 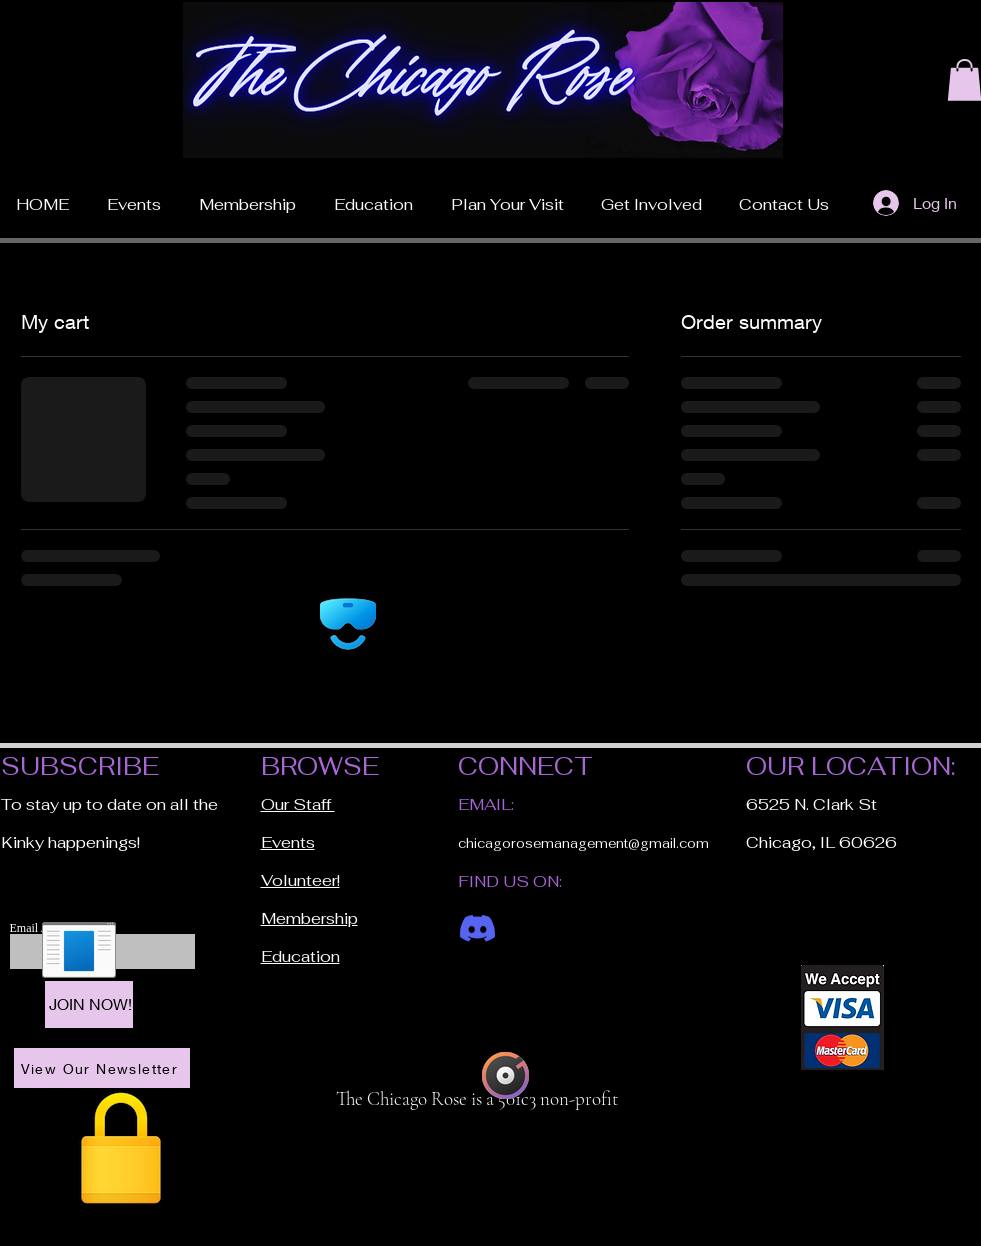 I want to click on lock or secure this item, so click(x=121, y=1148).